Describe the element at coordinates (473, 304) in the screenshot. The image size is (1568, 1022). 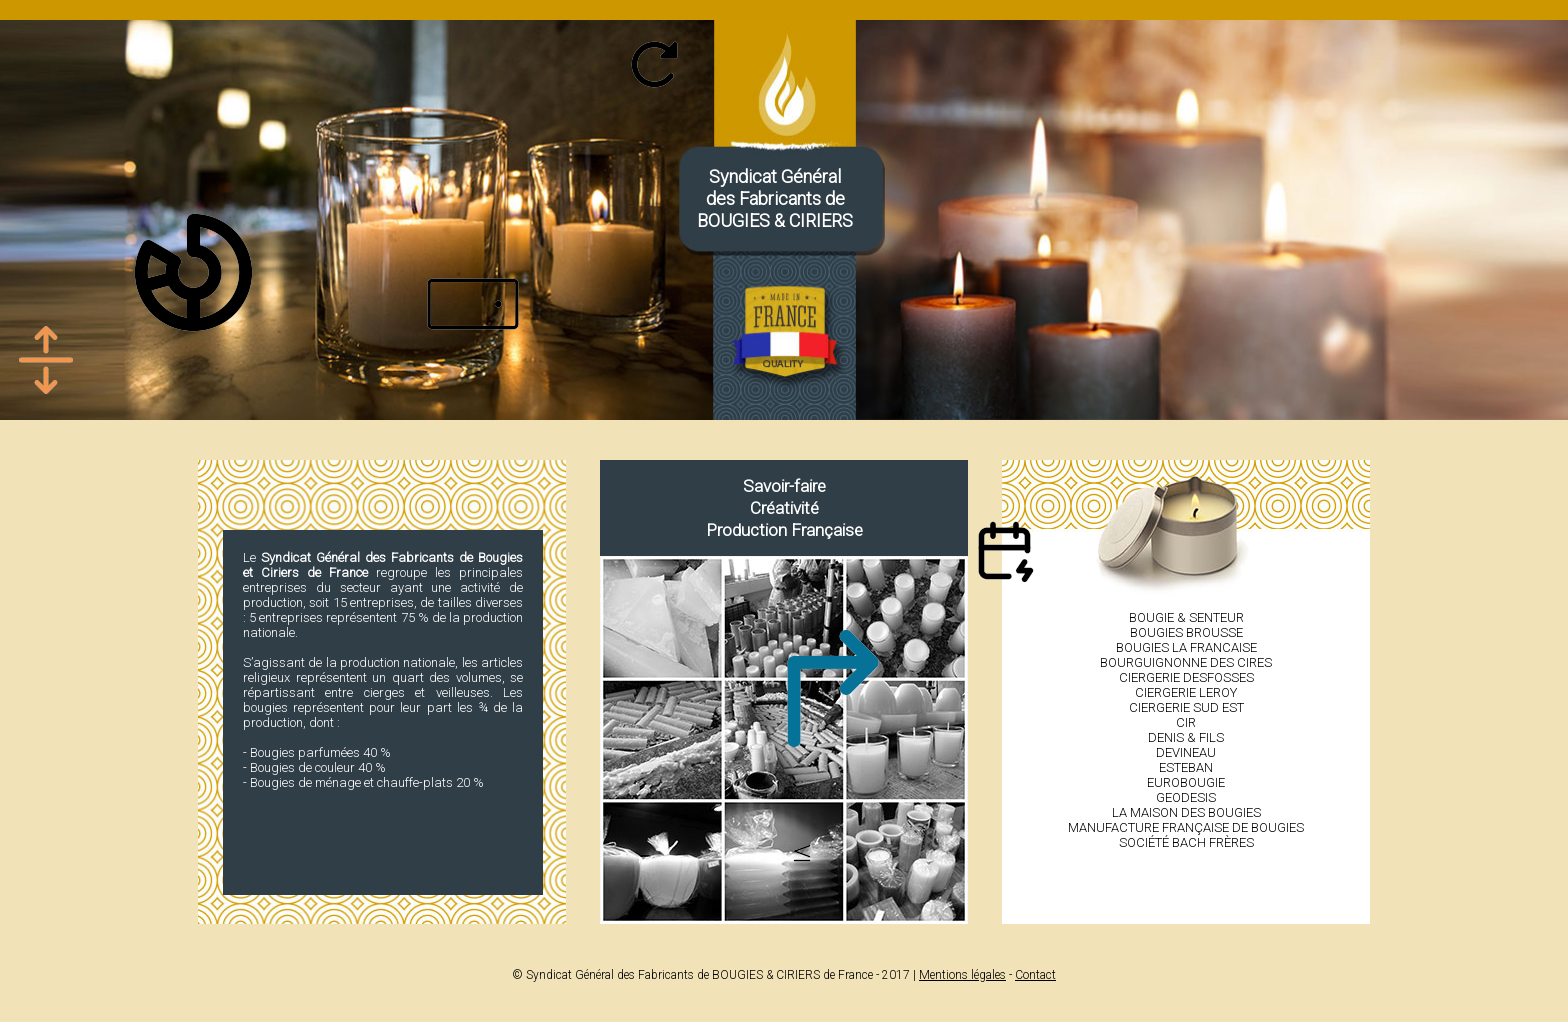
I see `access storage or disk management` at that location.